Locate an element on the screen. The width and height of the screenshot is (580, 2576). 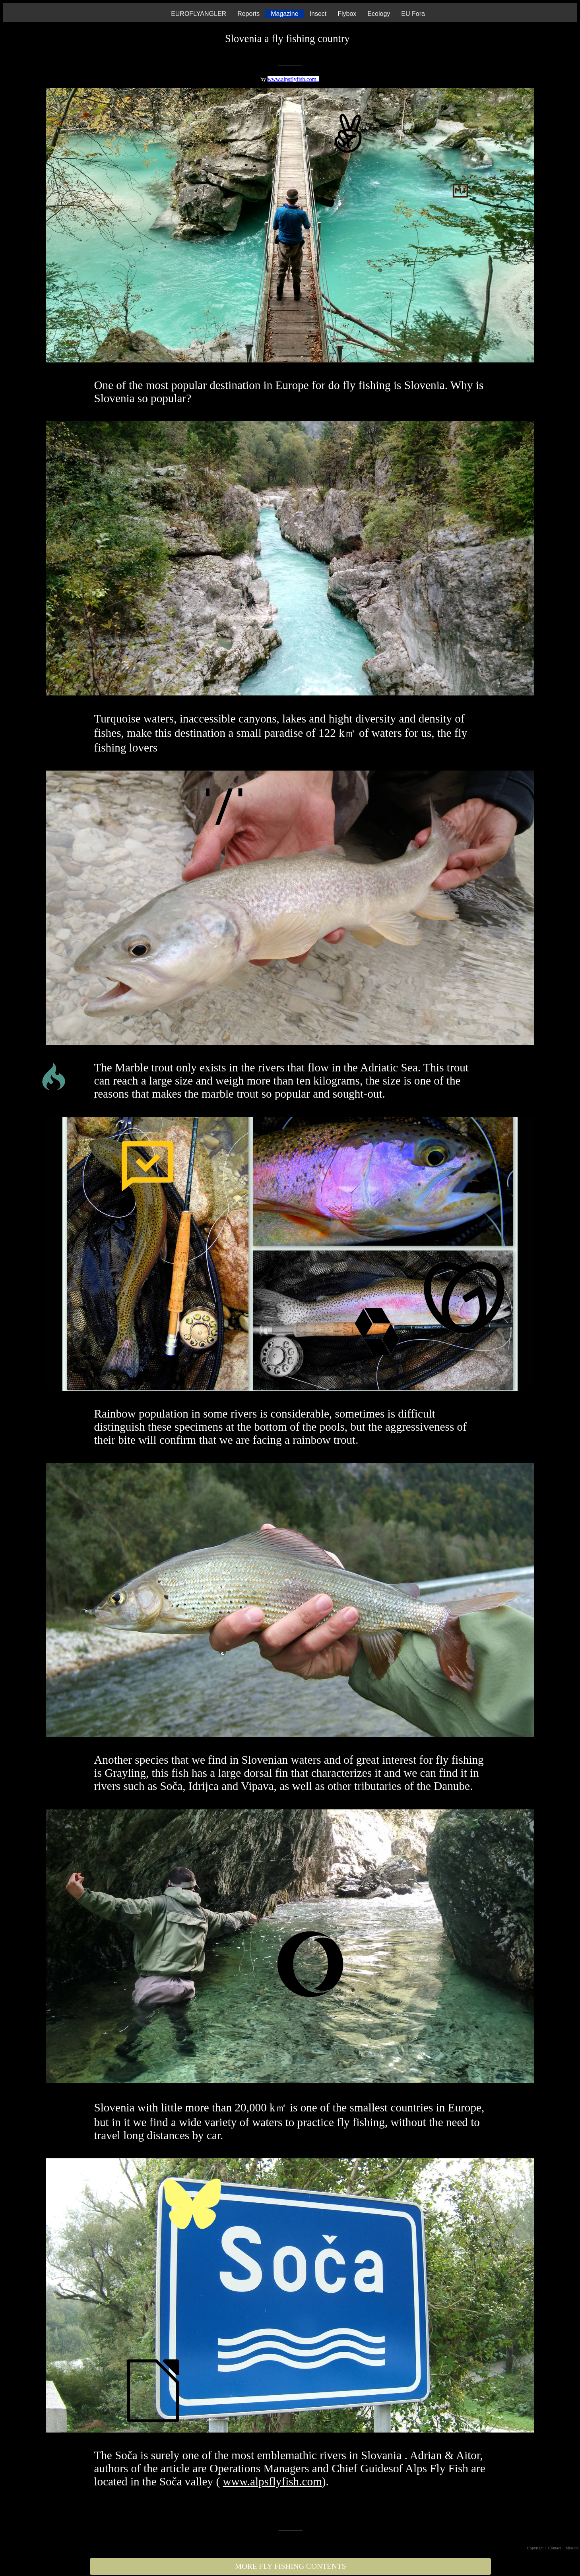
open LibreOffice application is located at coordinates (153, 2391).